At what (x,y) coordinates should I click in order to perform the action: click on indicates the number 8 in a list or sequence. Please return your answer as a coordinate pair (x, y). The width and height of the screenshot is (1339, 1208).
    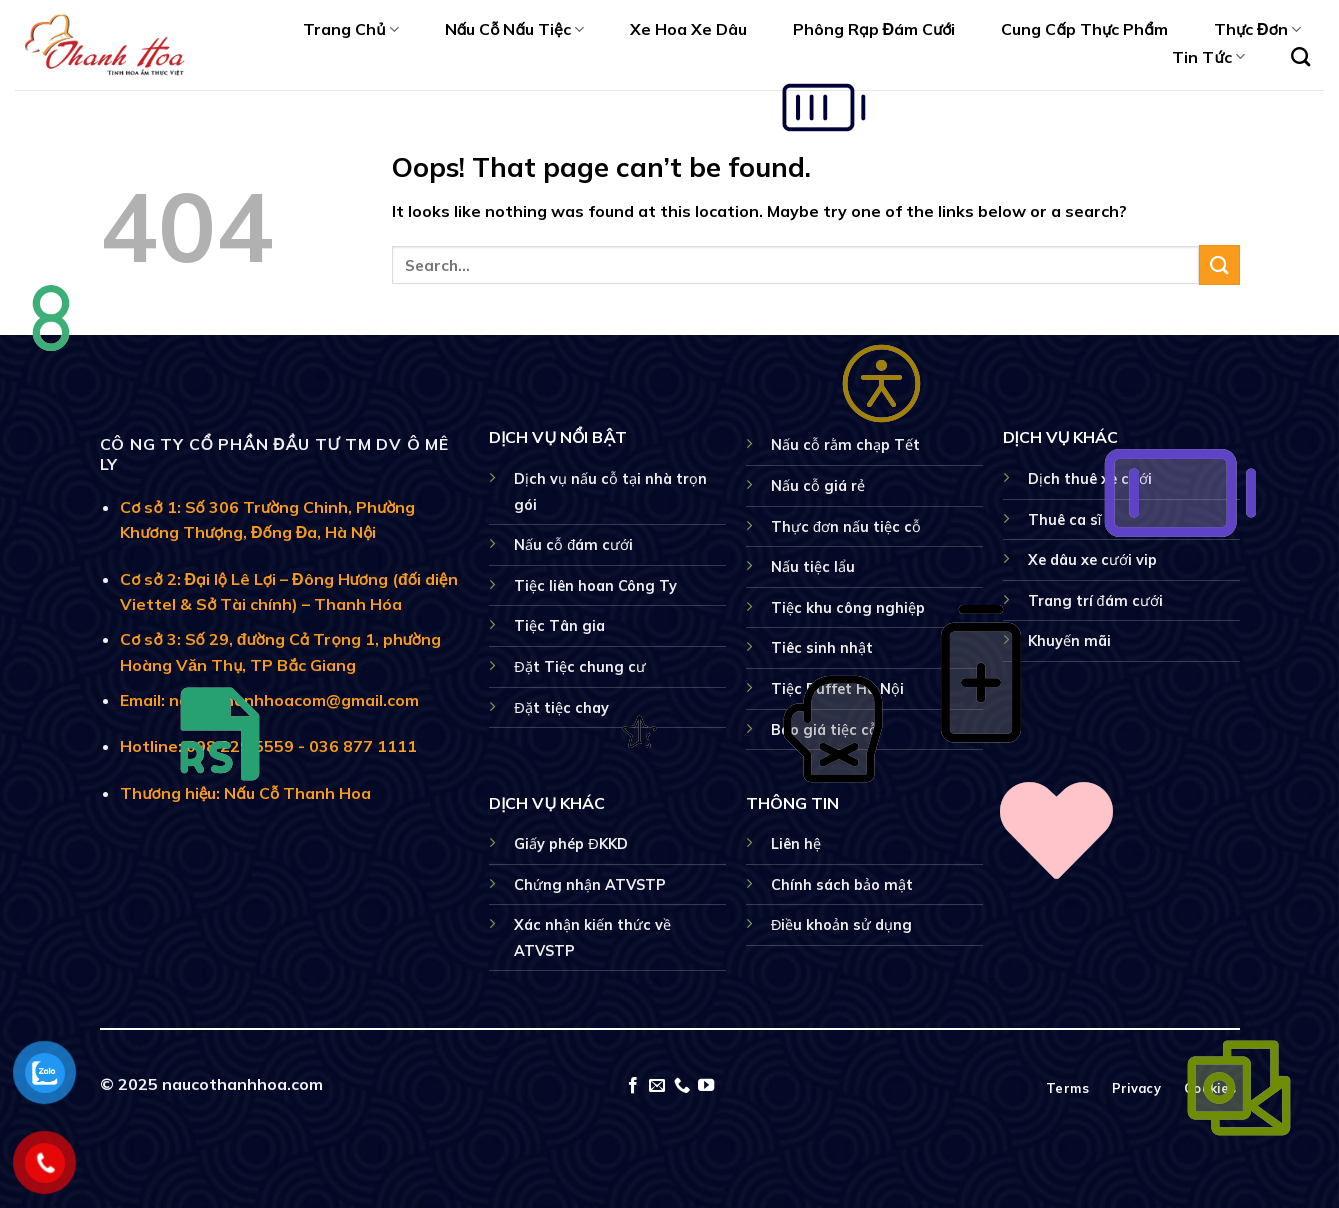
    Looking at the image, I should click on (51, 318).